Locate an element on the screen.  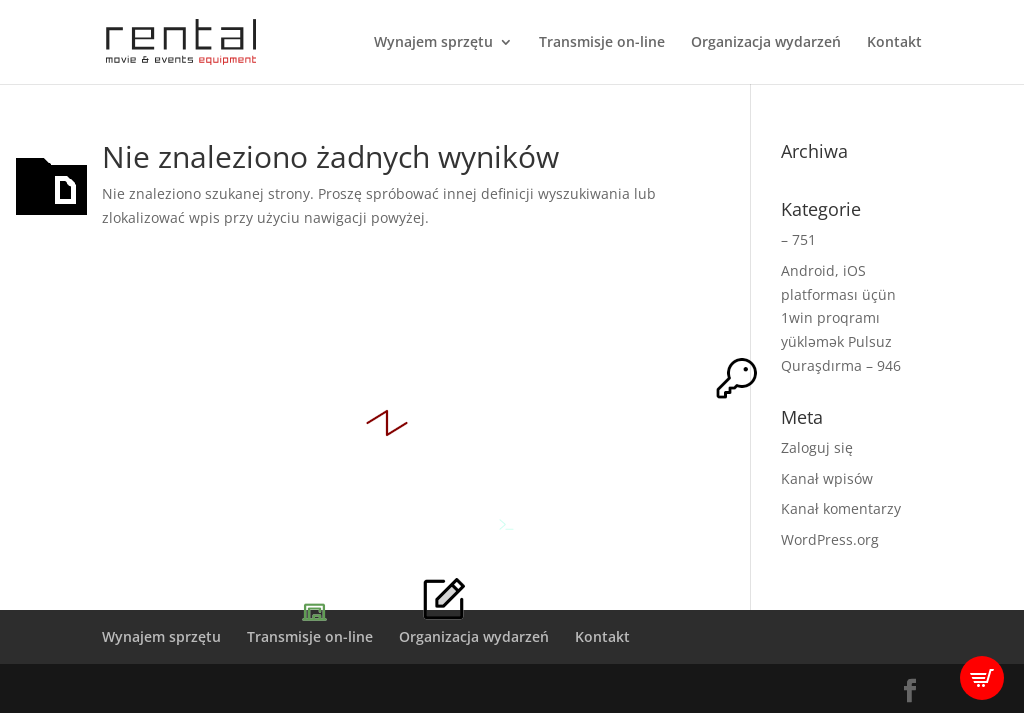
access security or password settings is located at coordinates (736, 379).